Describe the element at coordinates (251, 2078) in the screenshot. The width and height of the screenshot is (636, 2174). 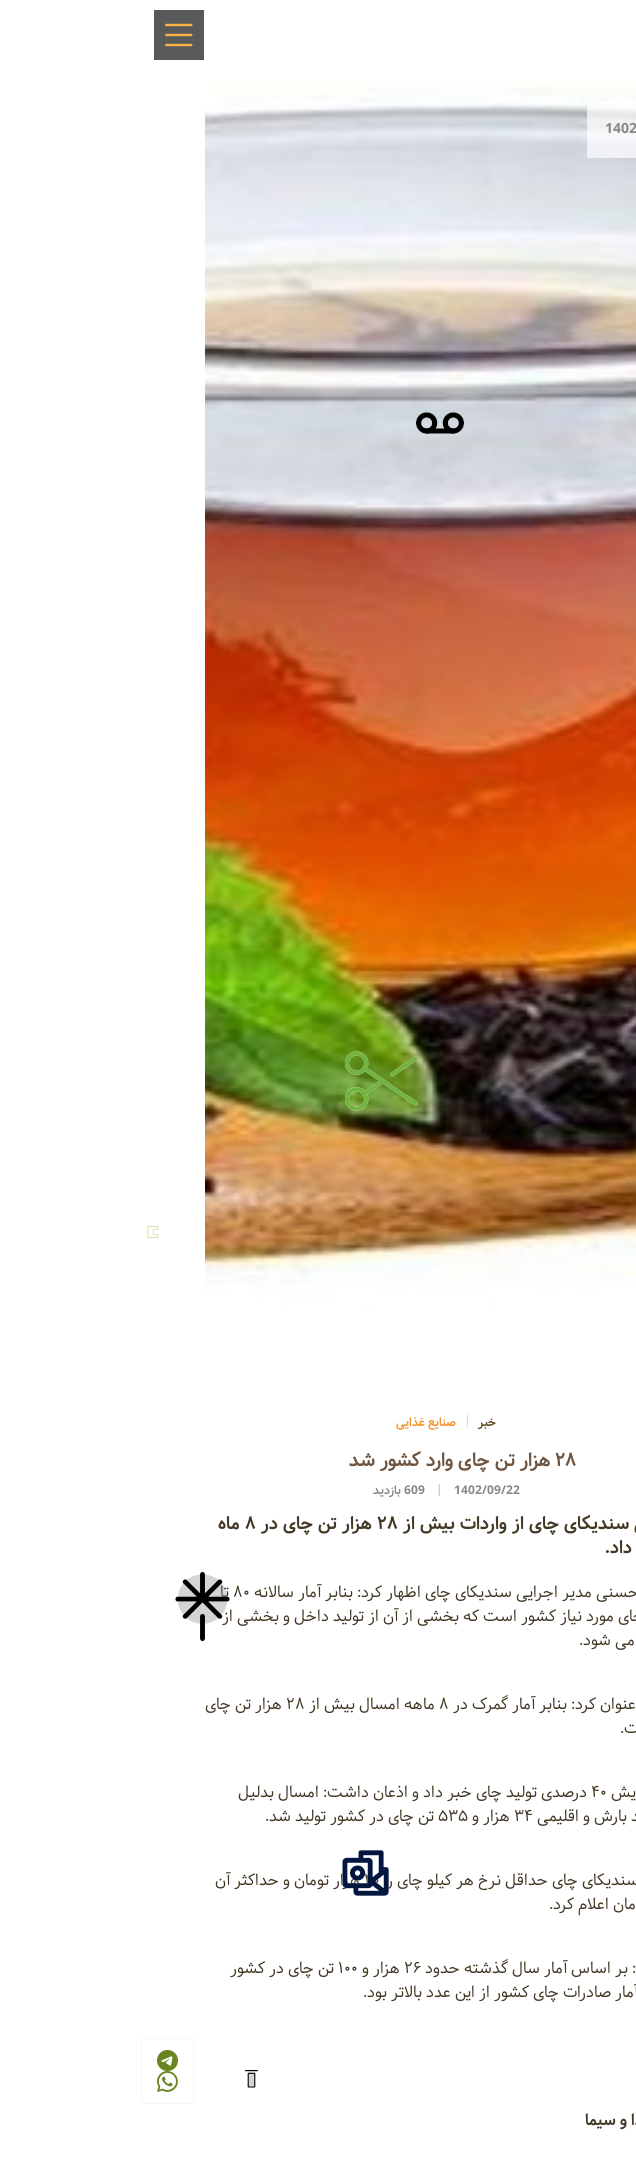
I see `align element to top edge` at that location.